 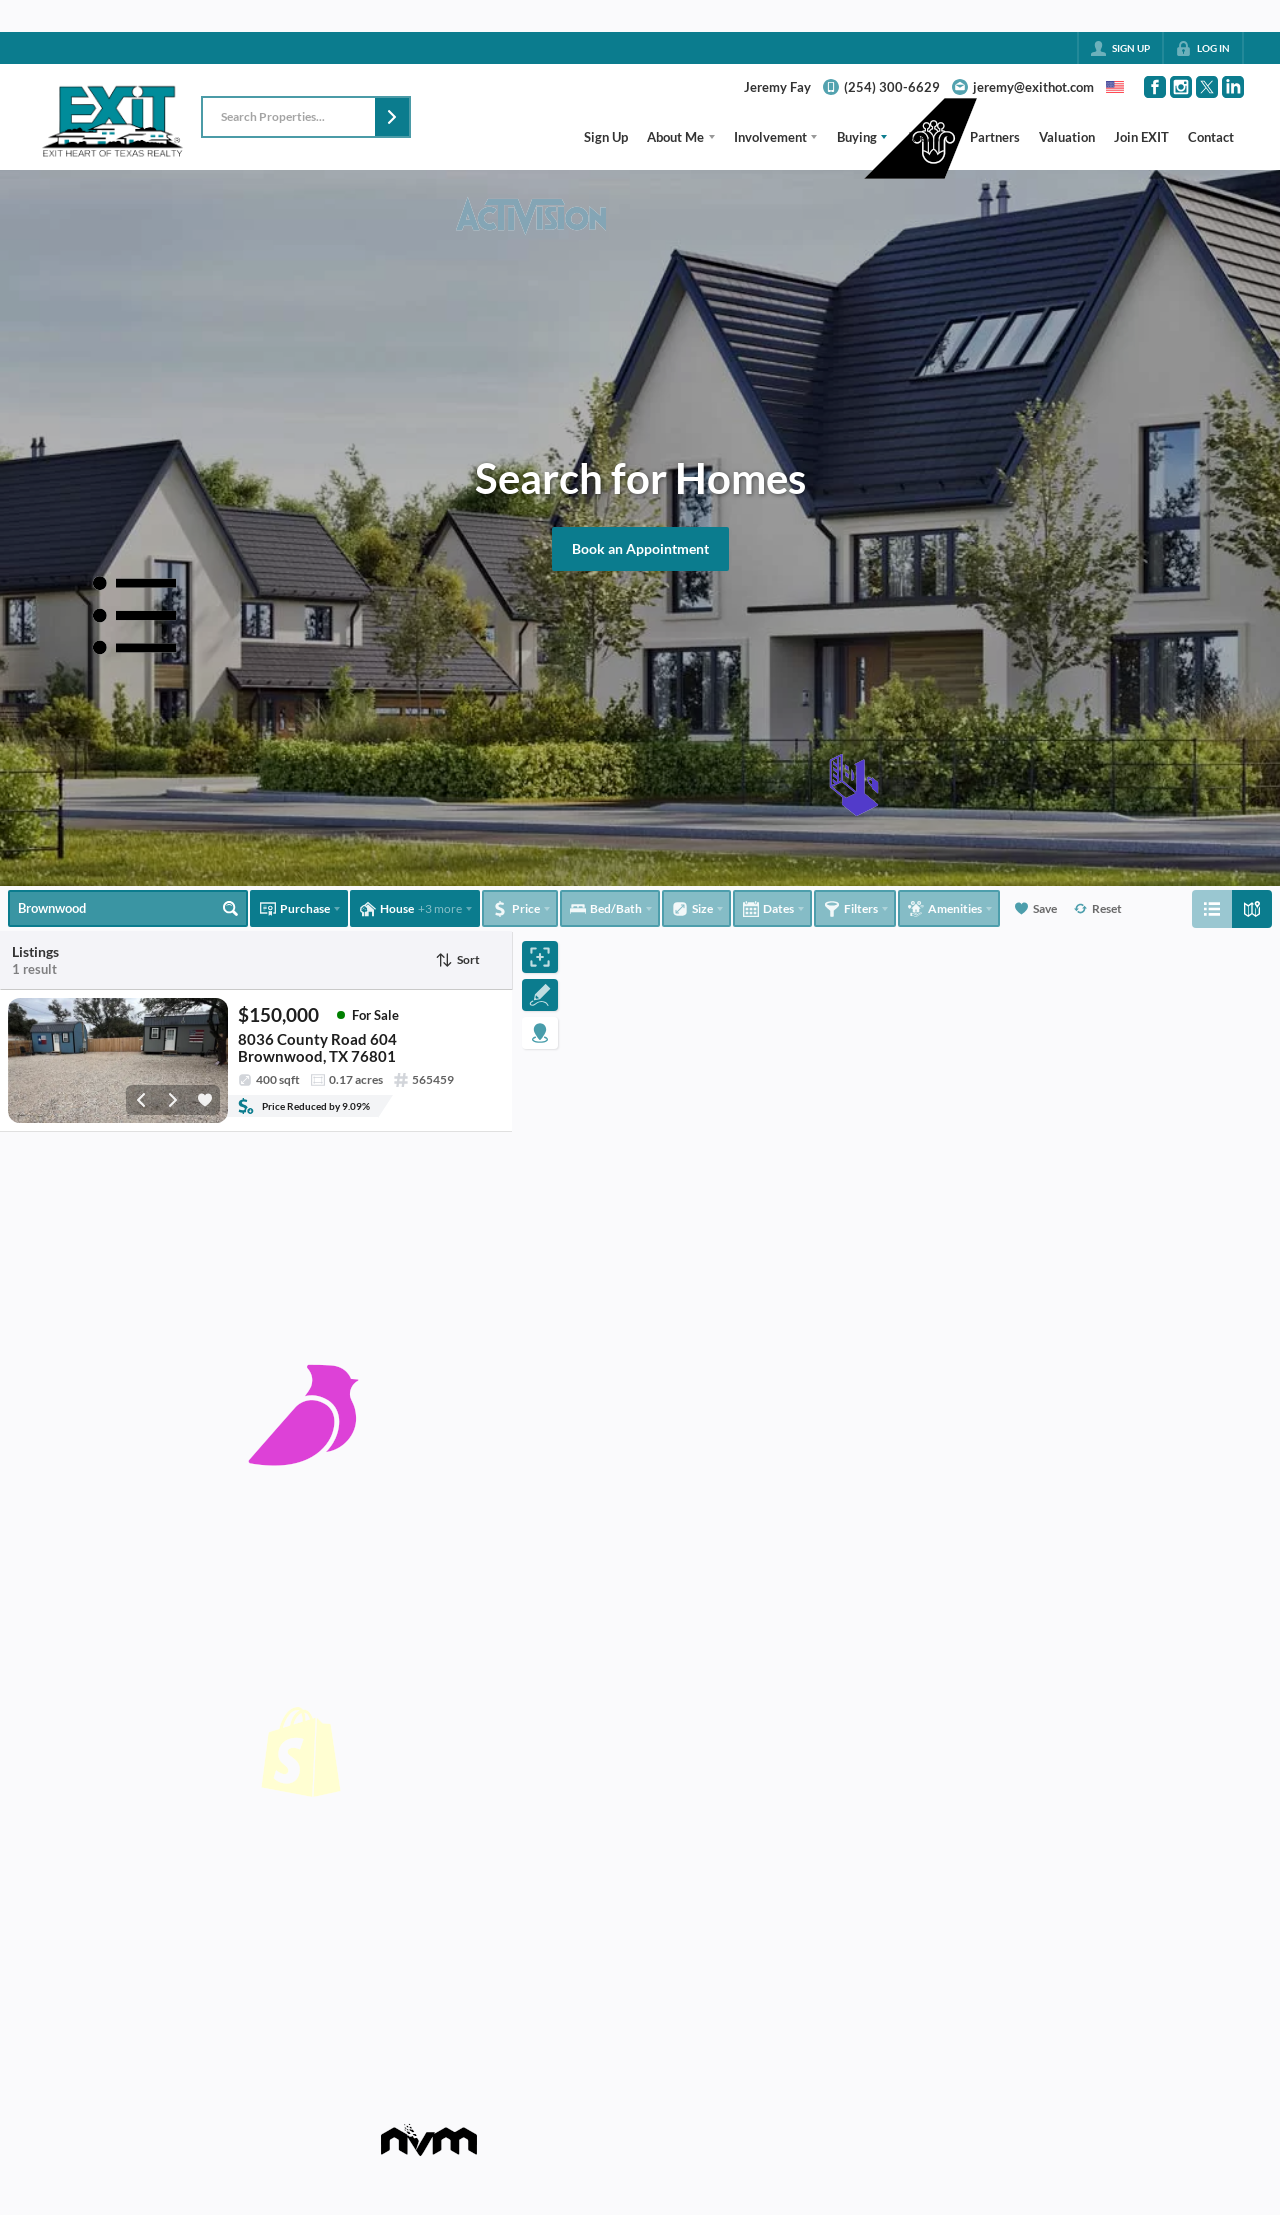 What do you see at coordinates (301, 1752) in the screenshot?
I see `open shopify store dashboard` at bounding box center [301, 1752].